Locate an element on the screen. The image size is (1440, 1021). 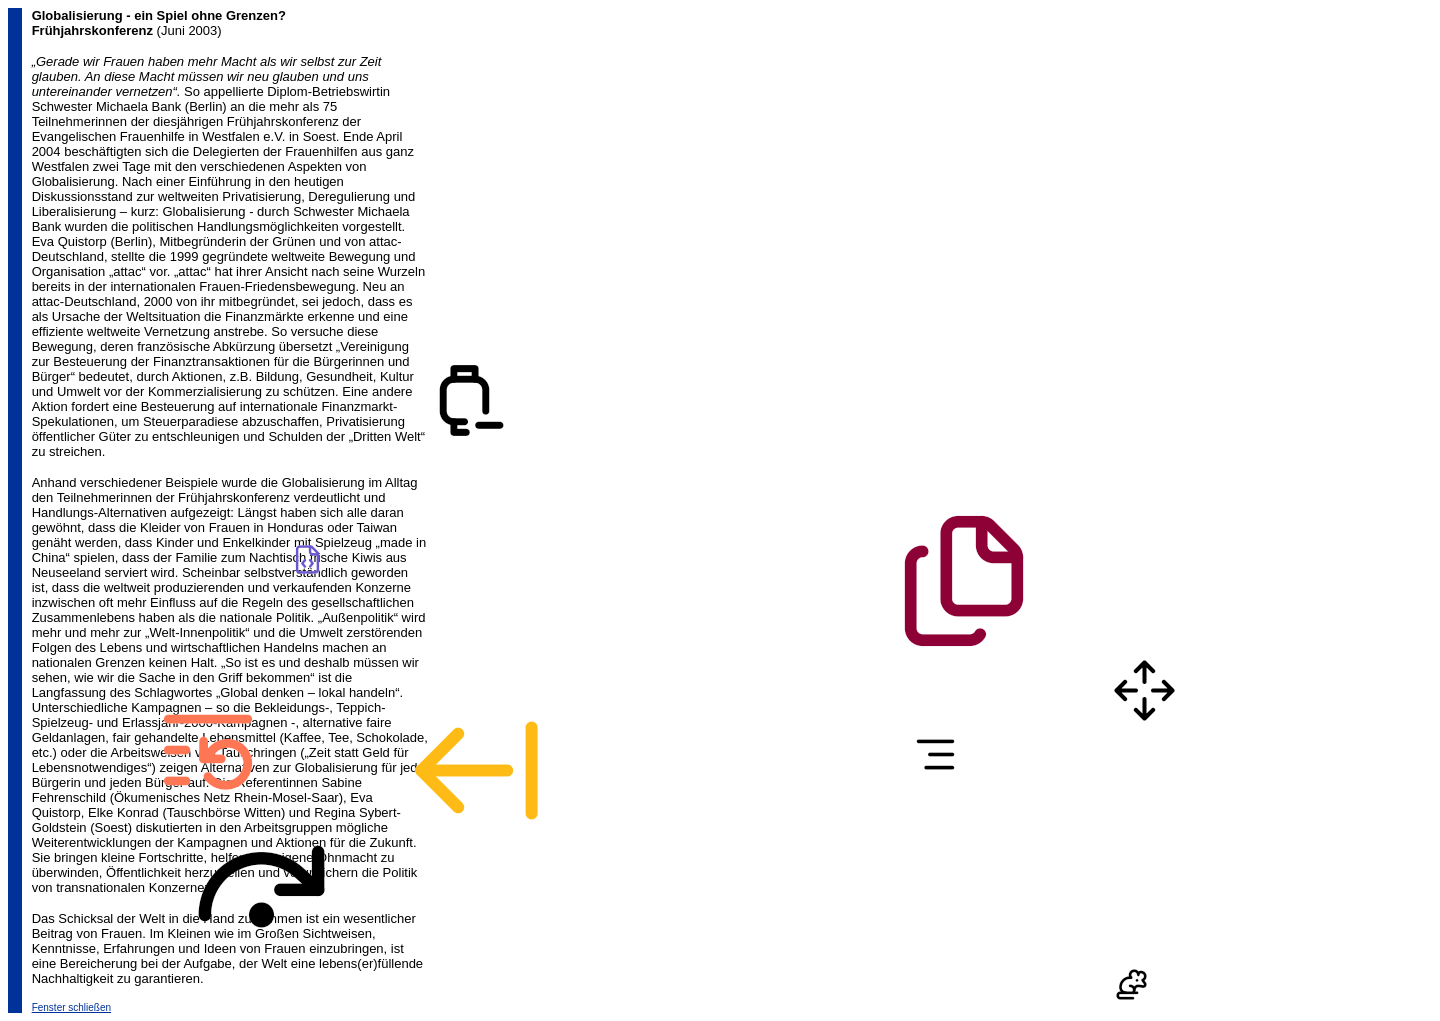
indicates pest control or exterminator services is located at coordinates (1131, 984).